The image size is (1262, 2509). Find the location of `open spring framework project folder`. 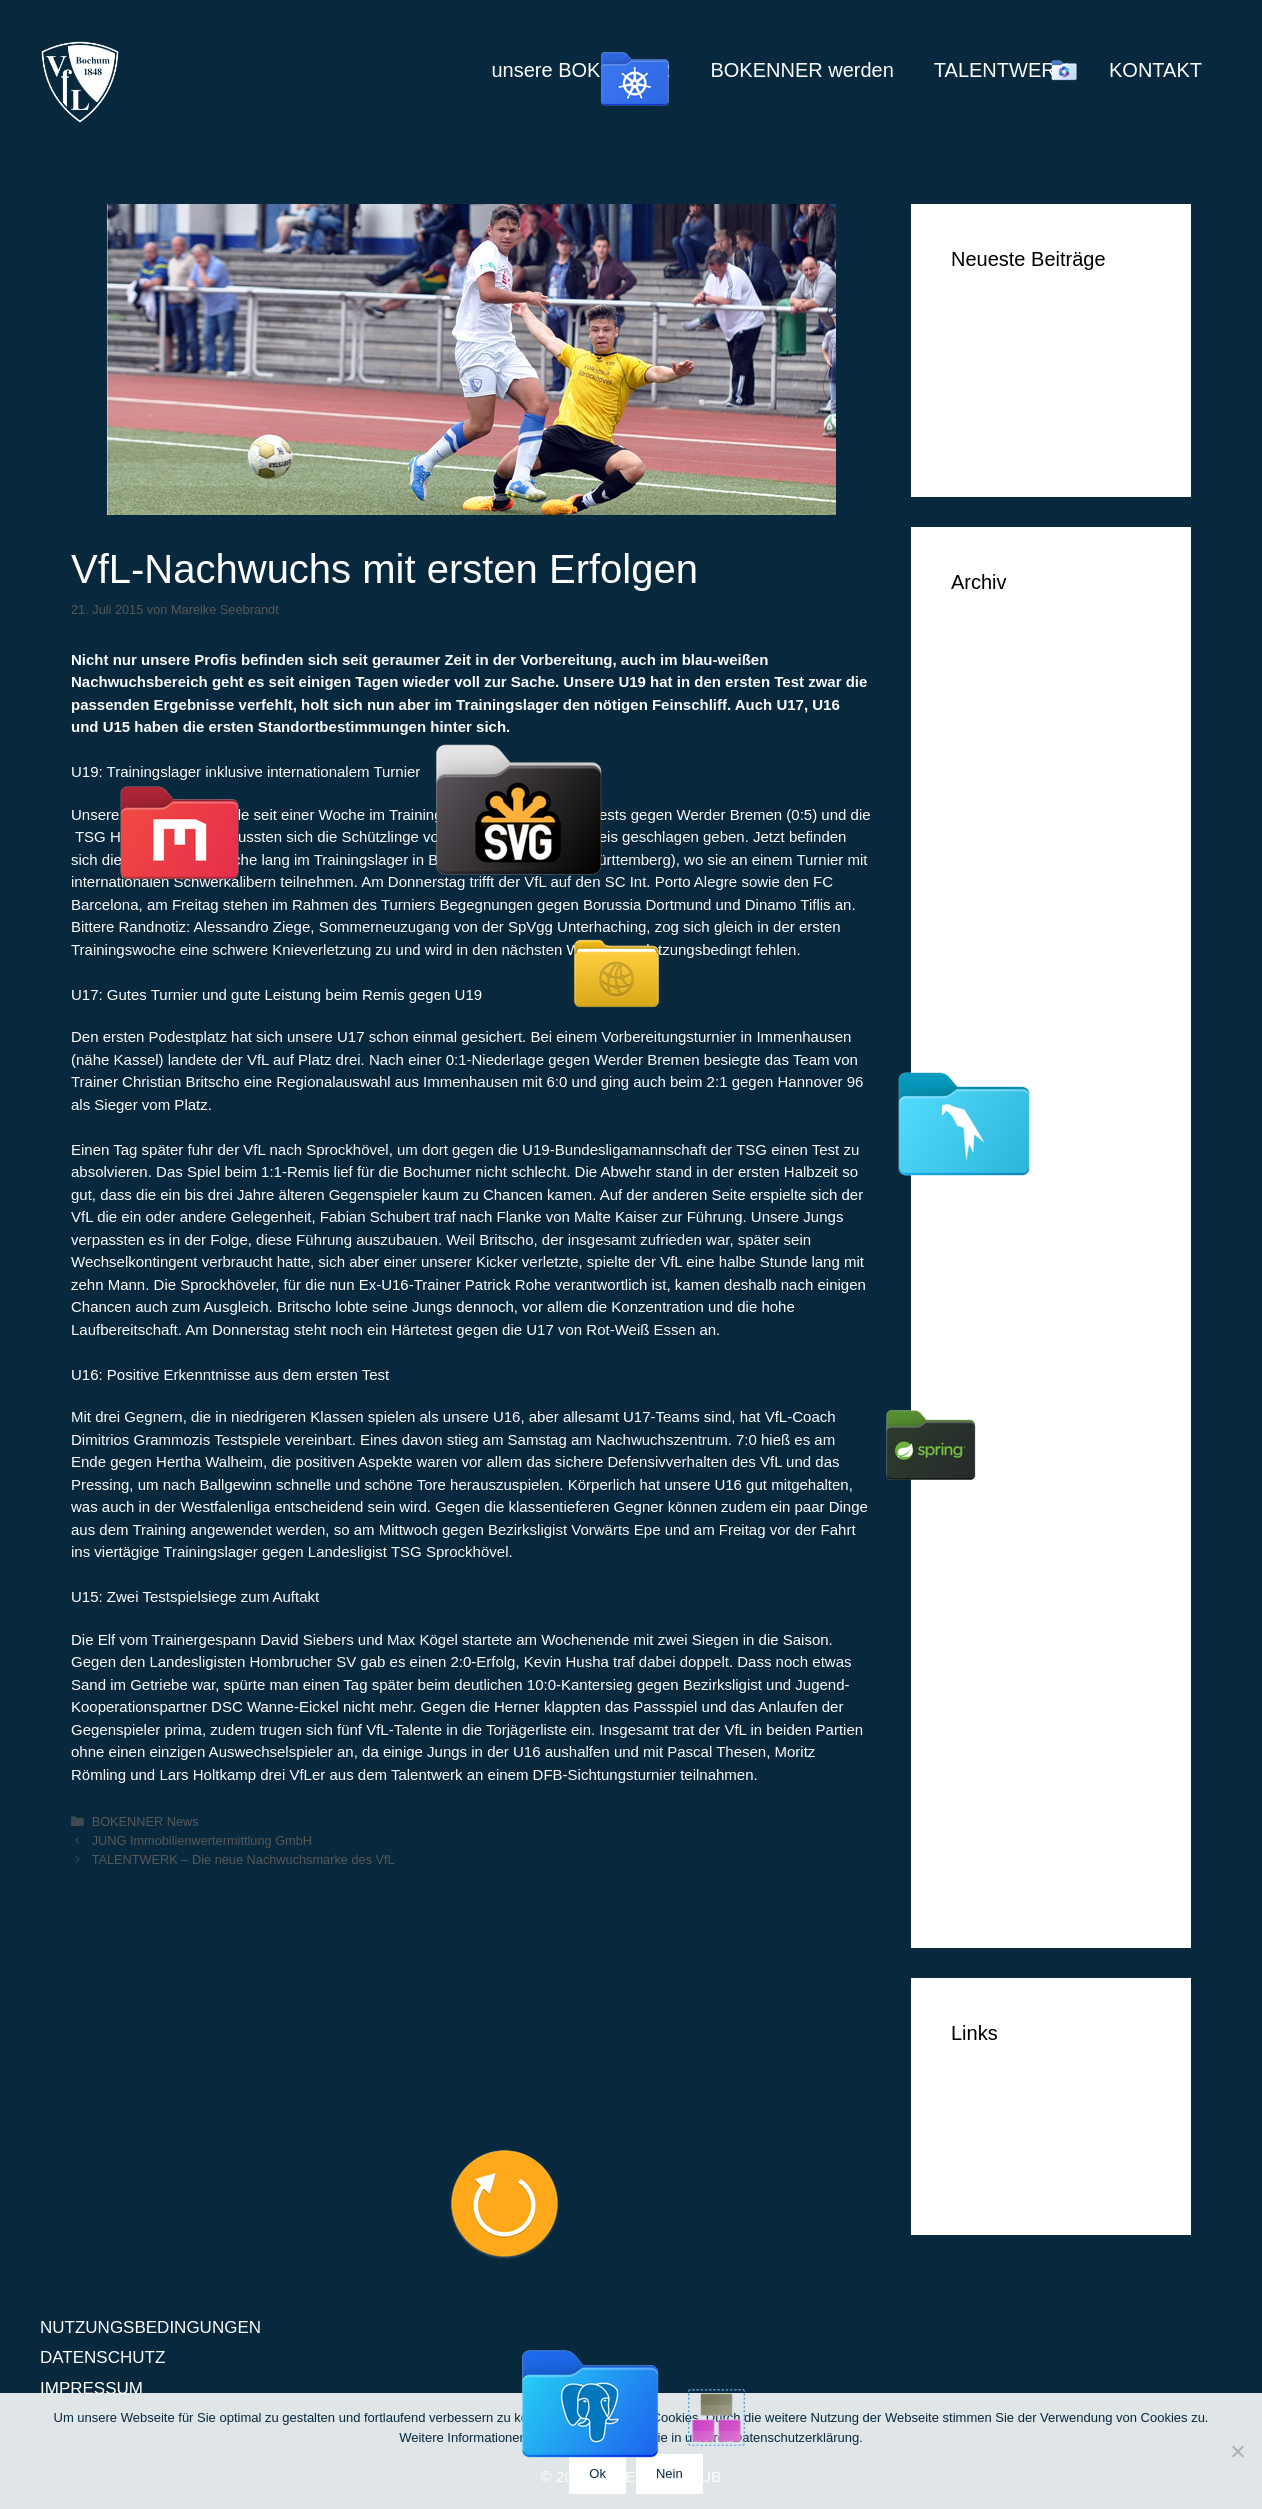

open spring framework project folder is located at coordinates (930, 1447).